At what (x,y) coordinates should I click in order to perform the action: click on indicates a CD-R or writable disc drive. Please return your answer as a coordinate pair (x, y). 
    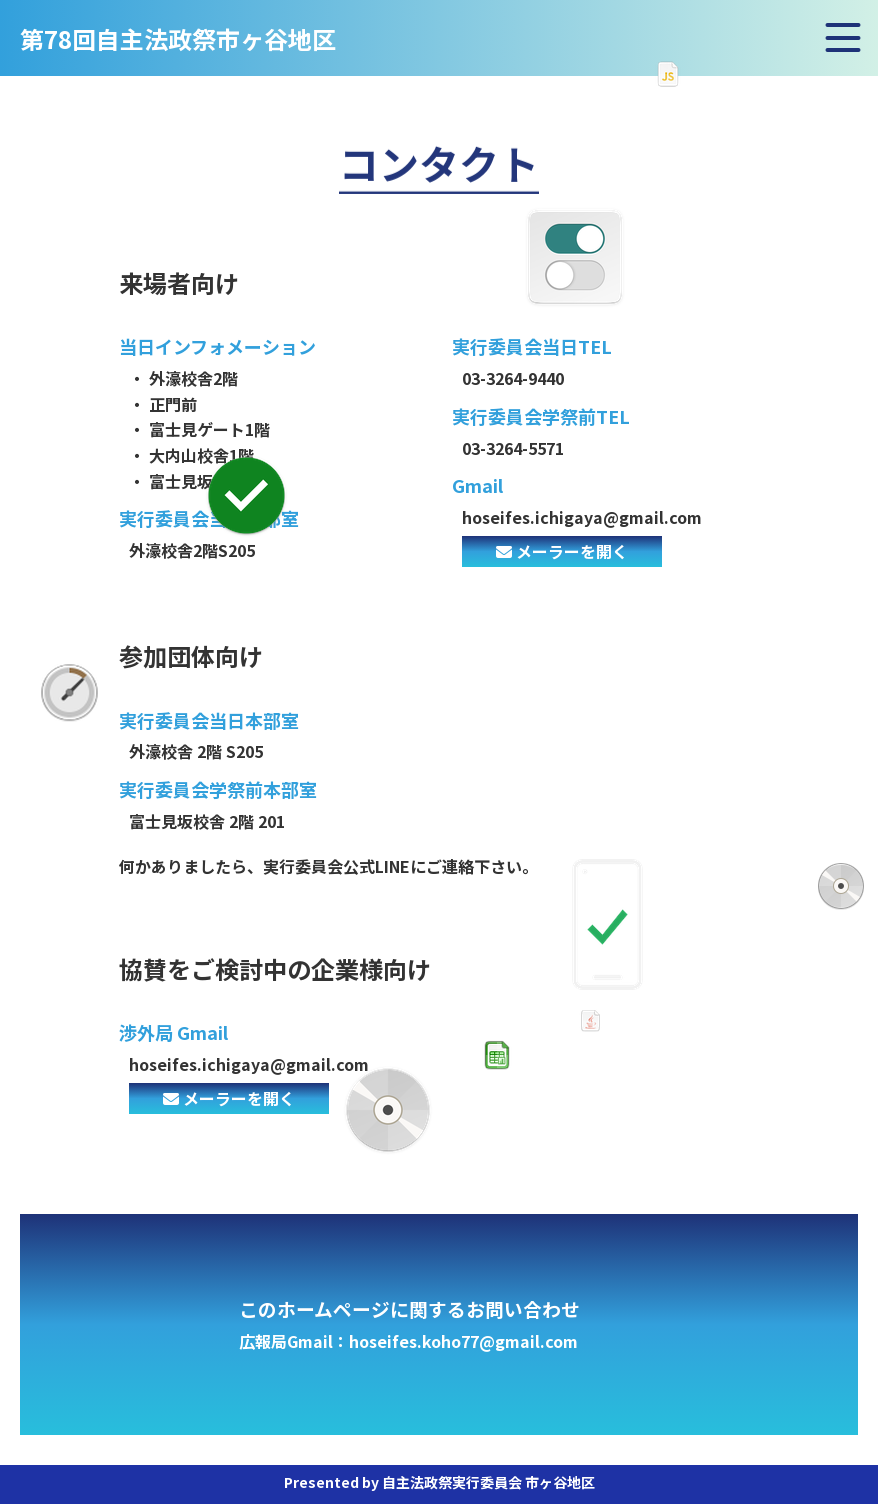
    Looking at the image, I should click on (841, 886).